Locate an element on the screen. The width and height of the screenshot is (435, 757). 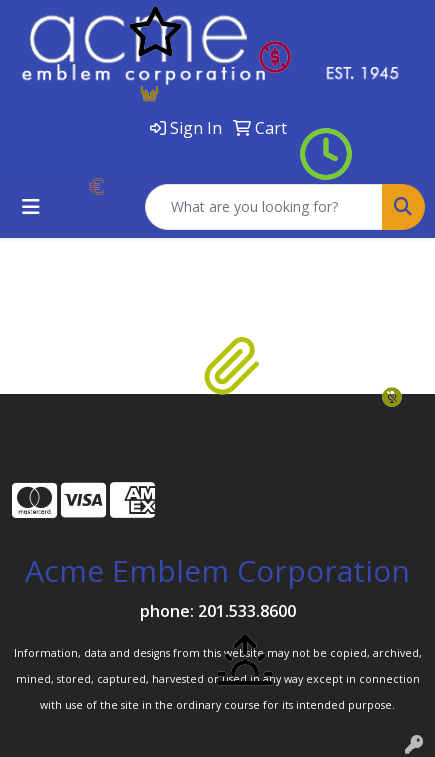
microphone is muted is located at coordinates (392, 397).